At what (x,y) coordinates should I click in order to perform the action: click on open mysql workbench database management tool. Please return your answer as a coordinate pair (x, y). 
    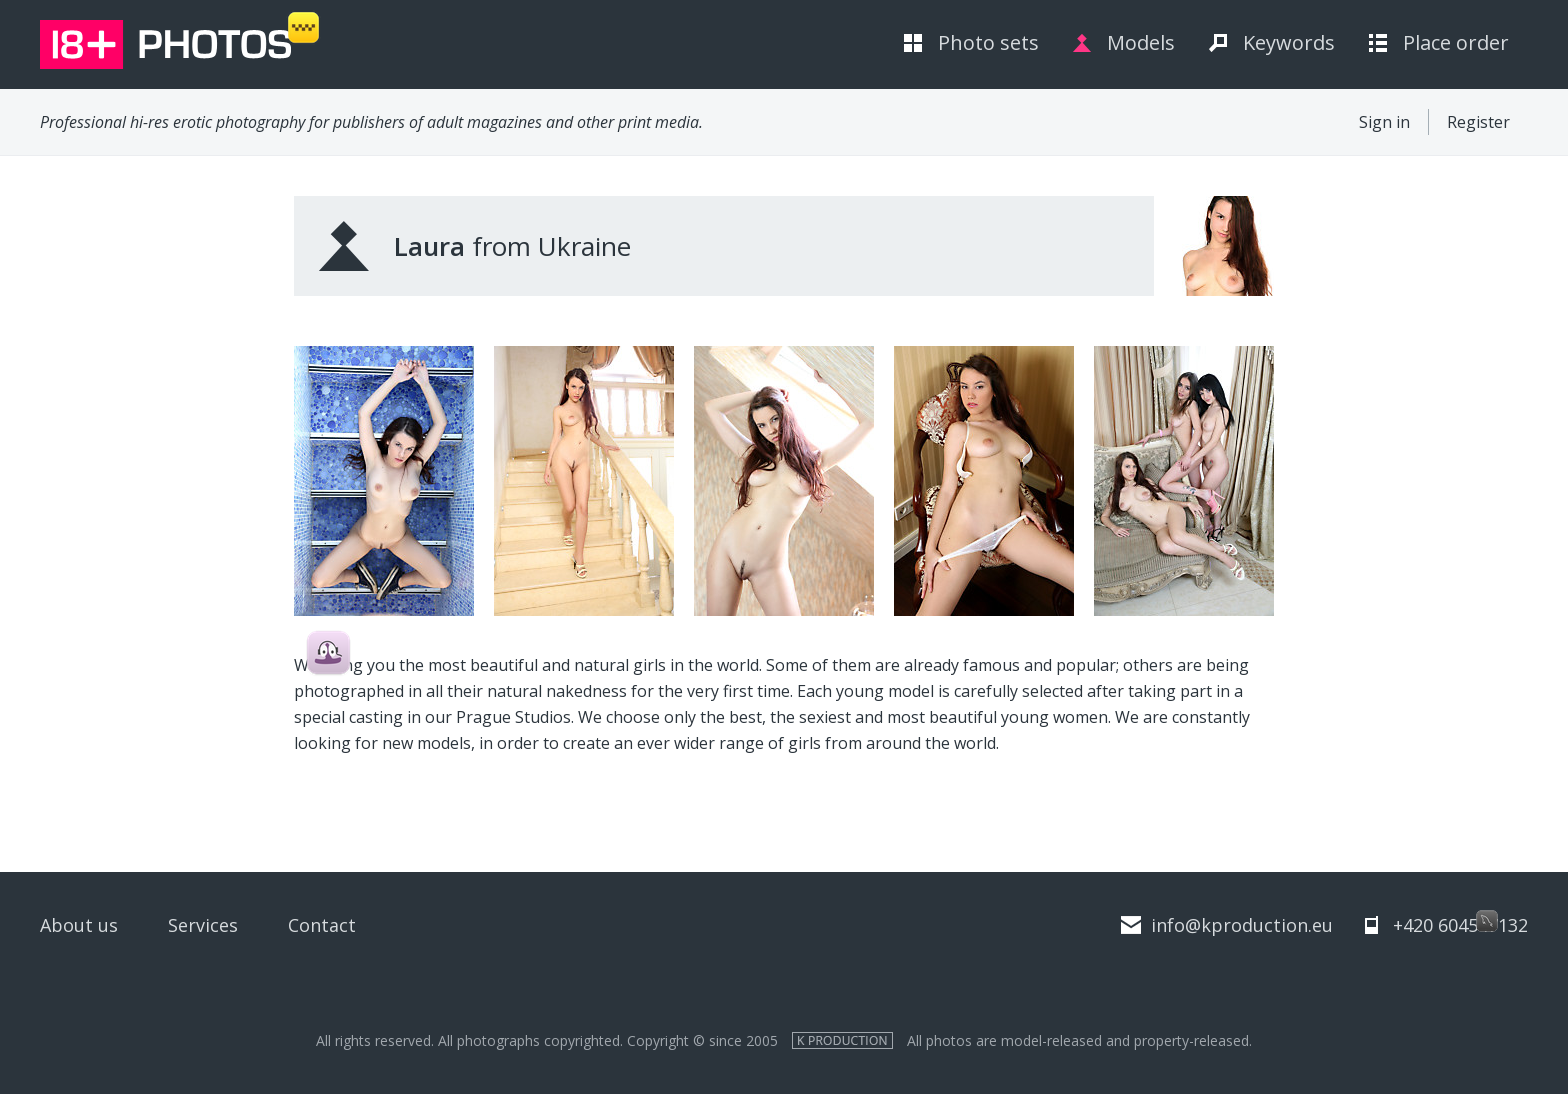
    Looking at the image, I should click on (1487, 921).